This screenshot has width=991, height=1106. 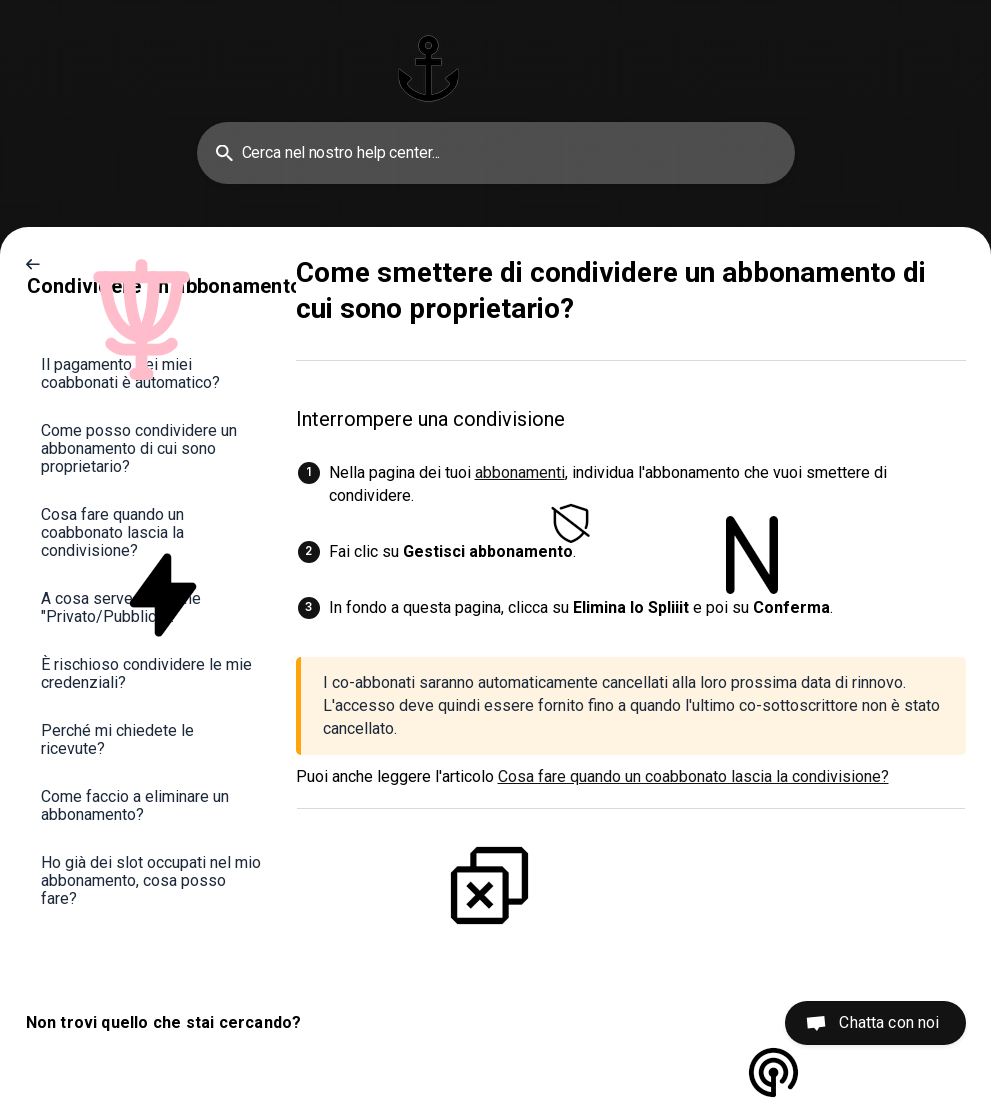 What do you see at coordinates (752, 555) in the screenshot?
I see `indicates an item or option starting with the letter N` at bounding box center [752, 555].